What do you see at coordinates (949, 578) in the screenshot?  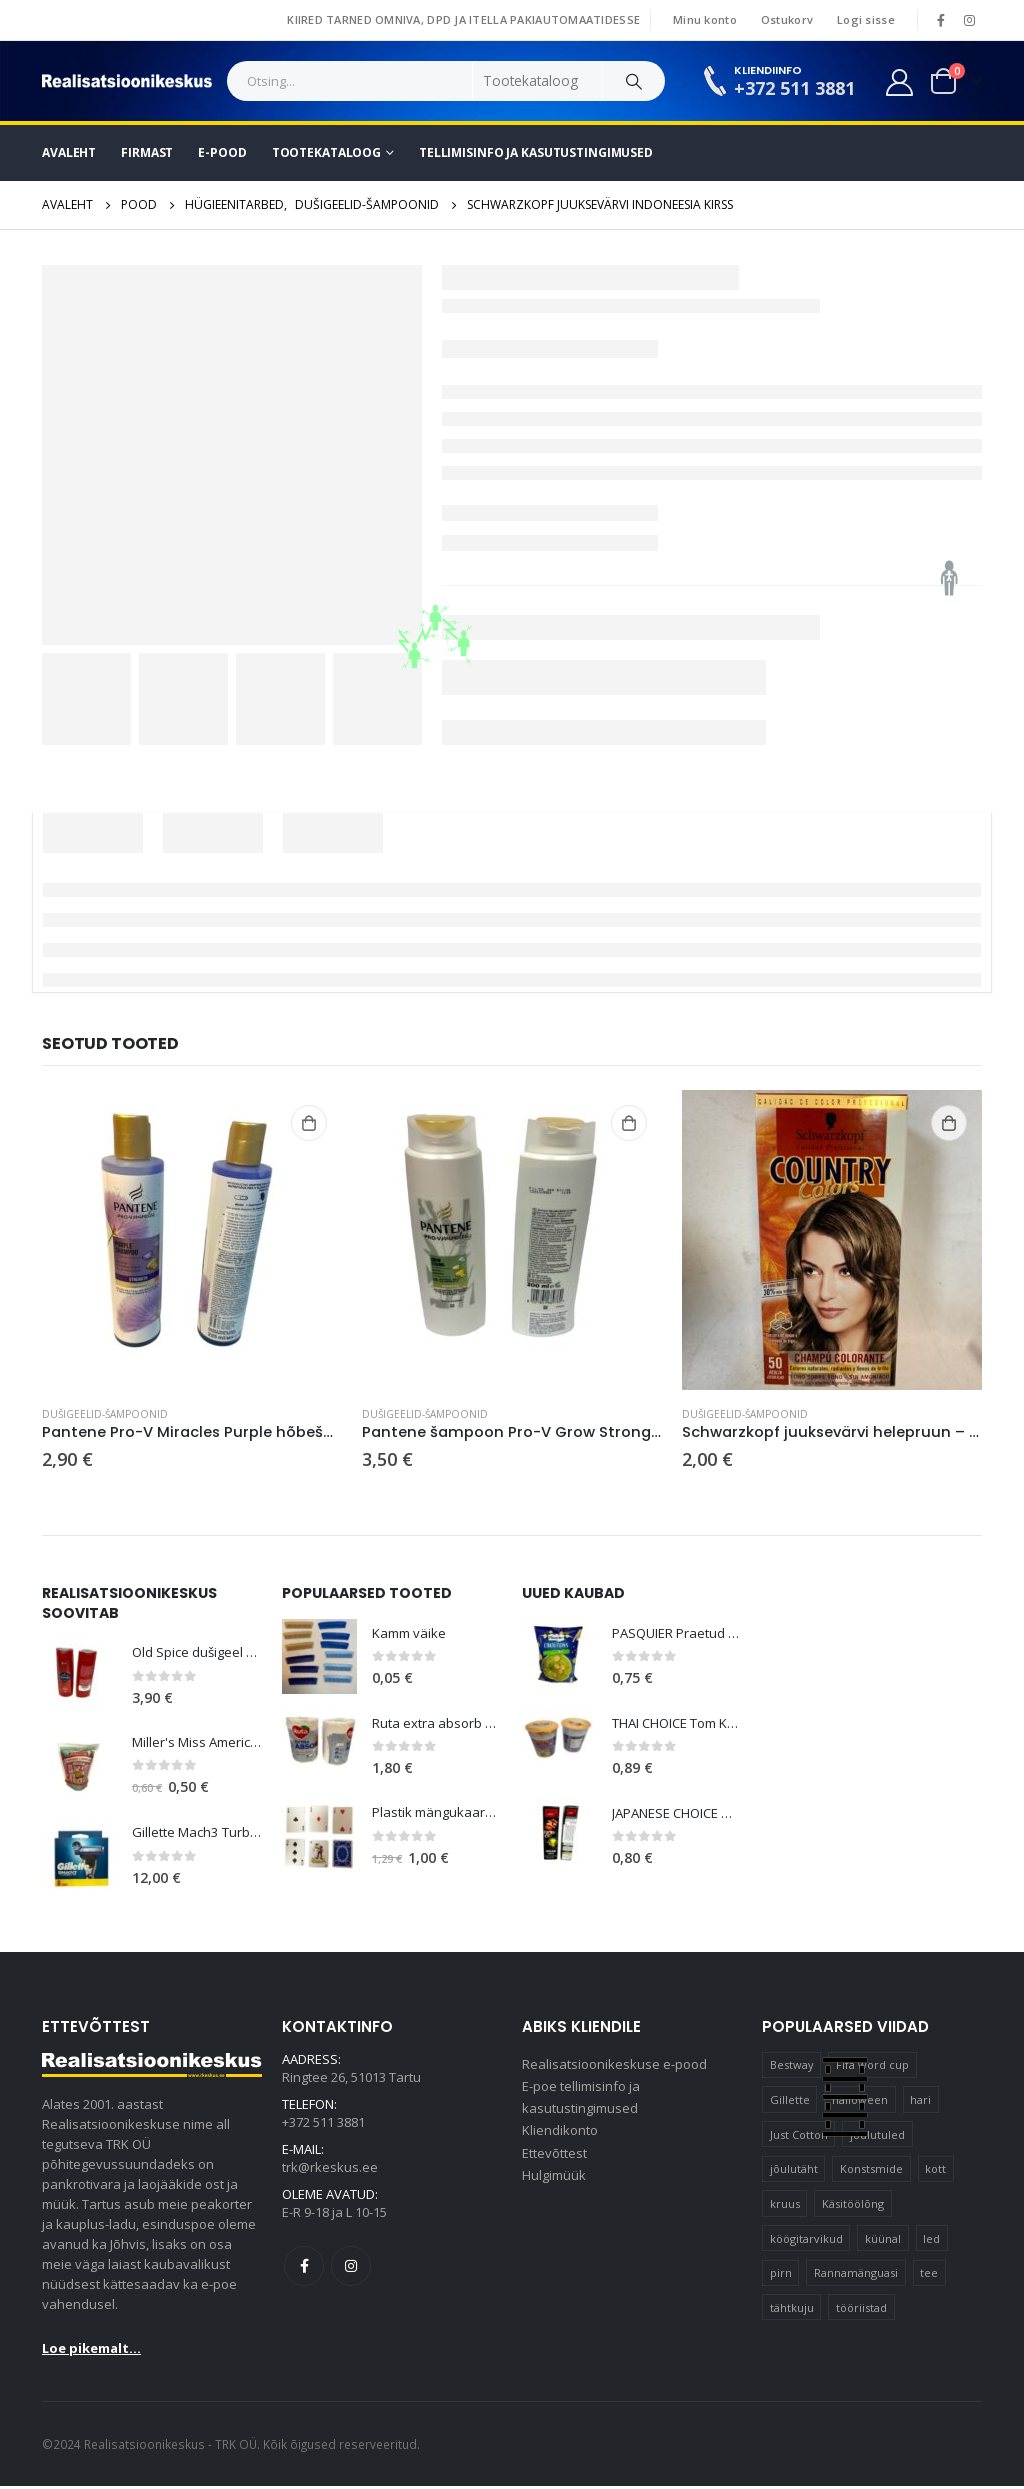 I see `access meditation or mindfulness features` at bounding box center [949, 578].